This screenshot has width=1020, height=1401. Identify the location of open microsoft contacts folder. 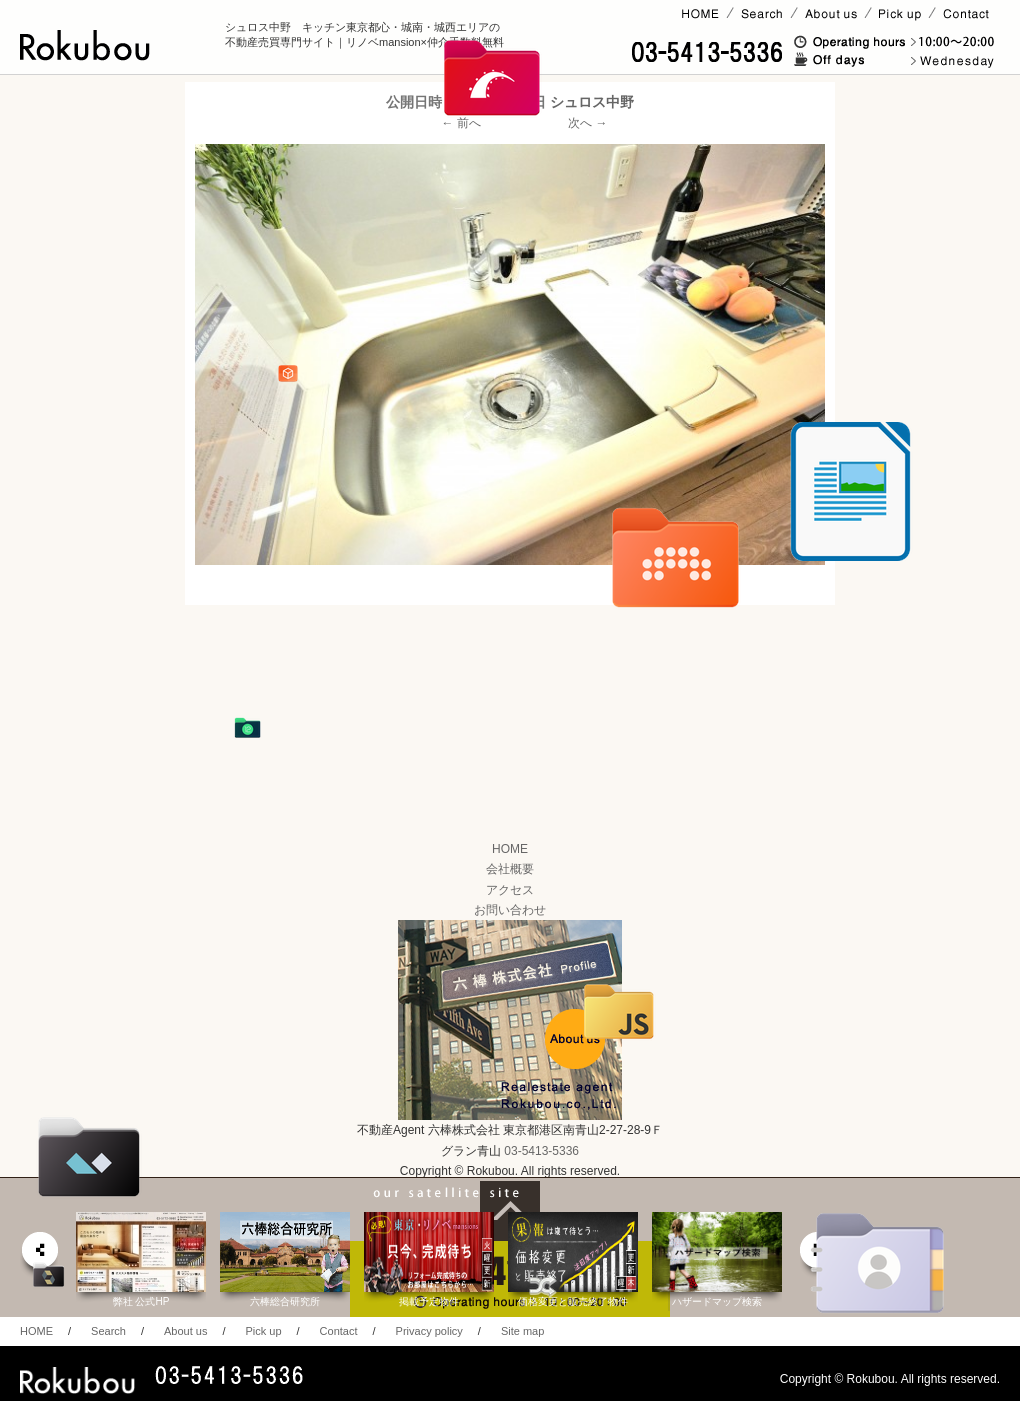
(879, 1266).